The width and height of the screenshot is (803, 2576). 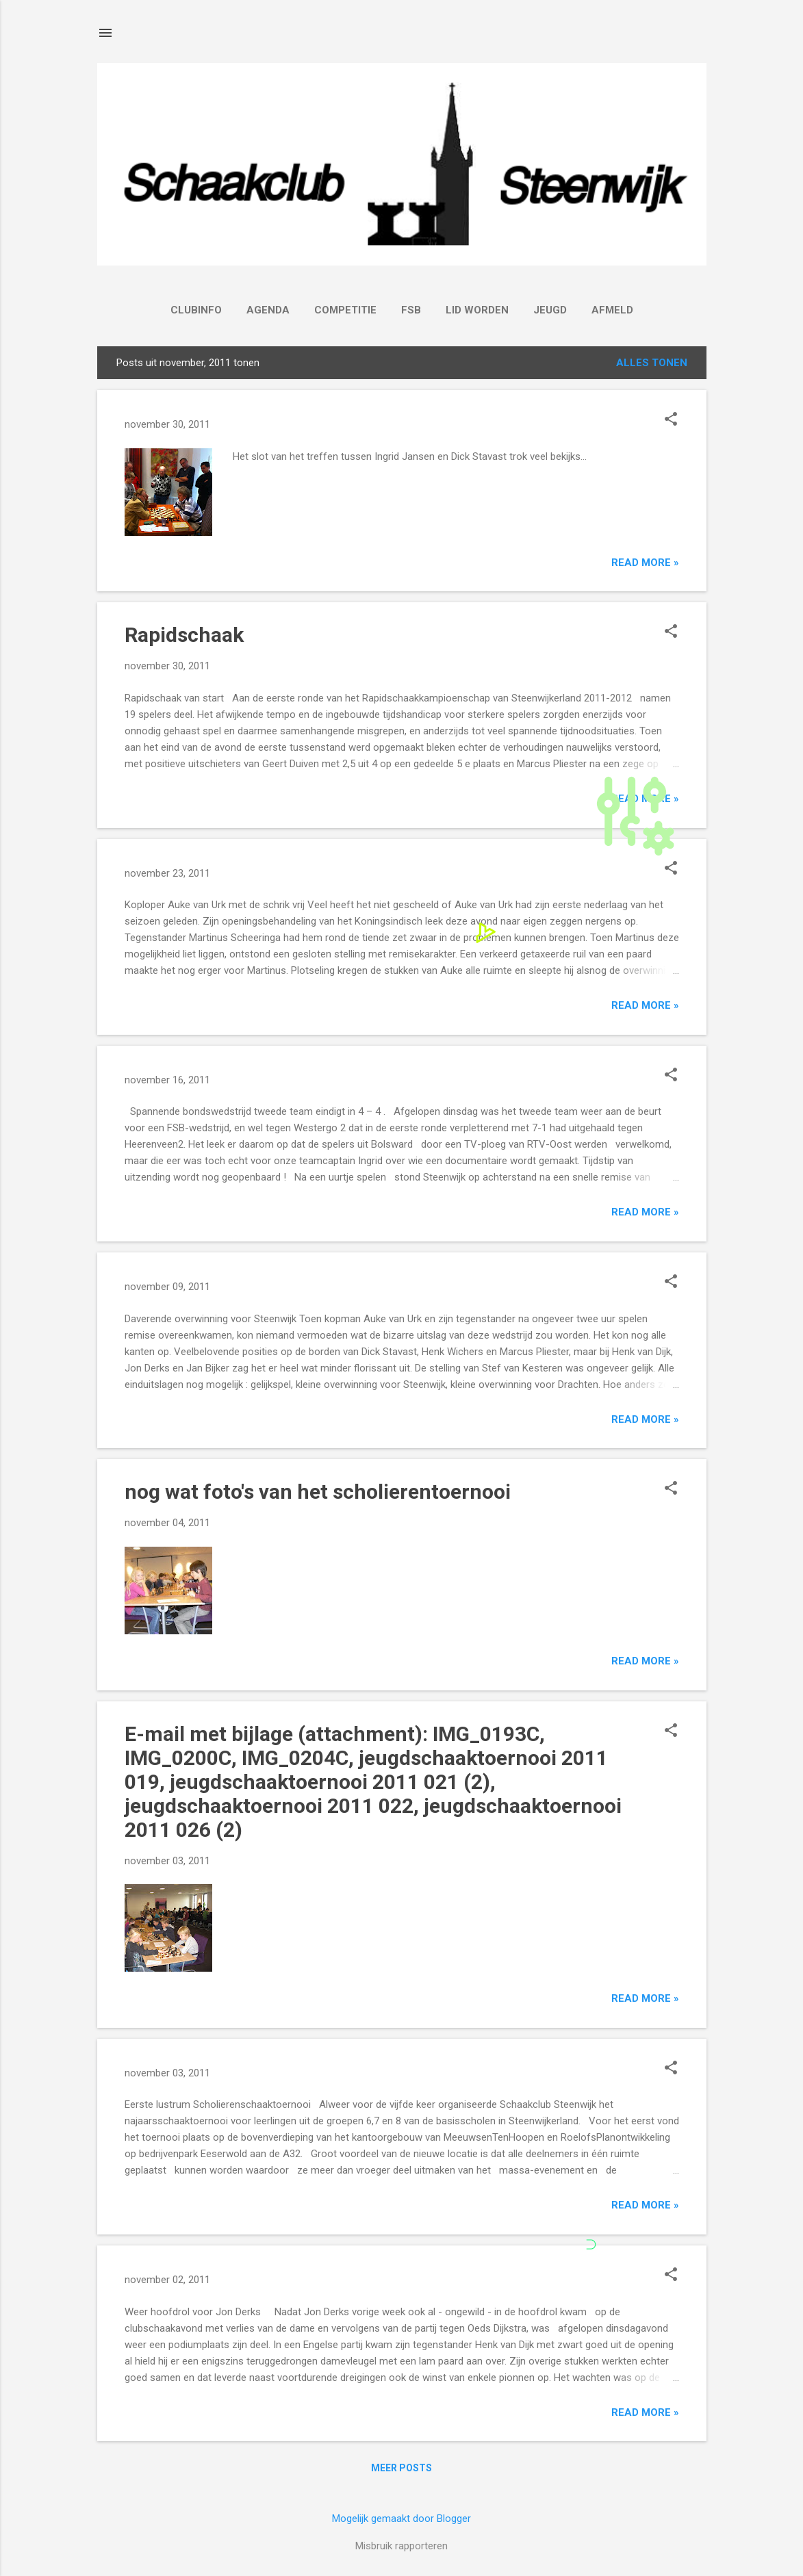 I want to click on open yatse remote control app, so click(x=485, y=933).